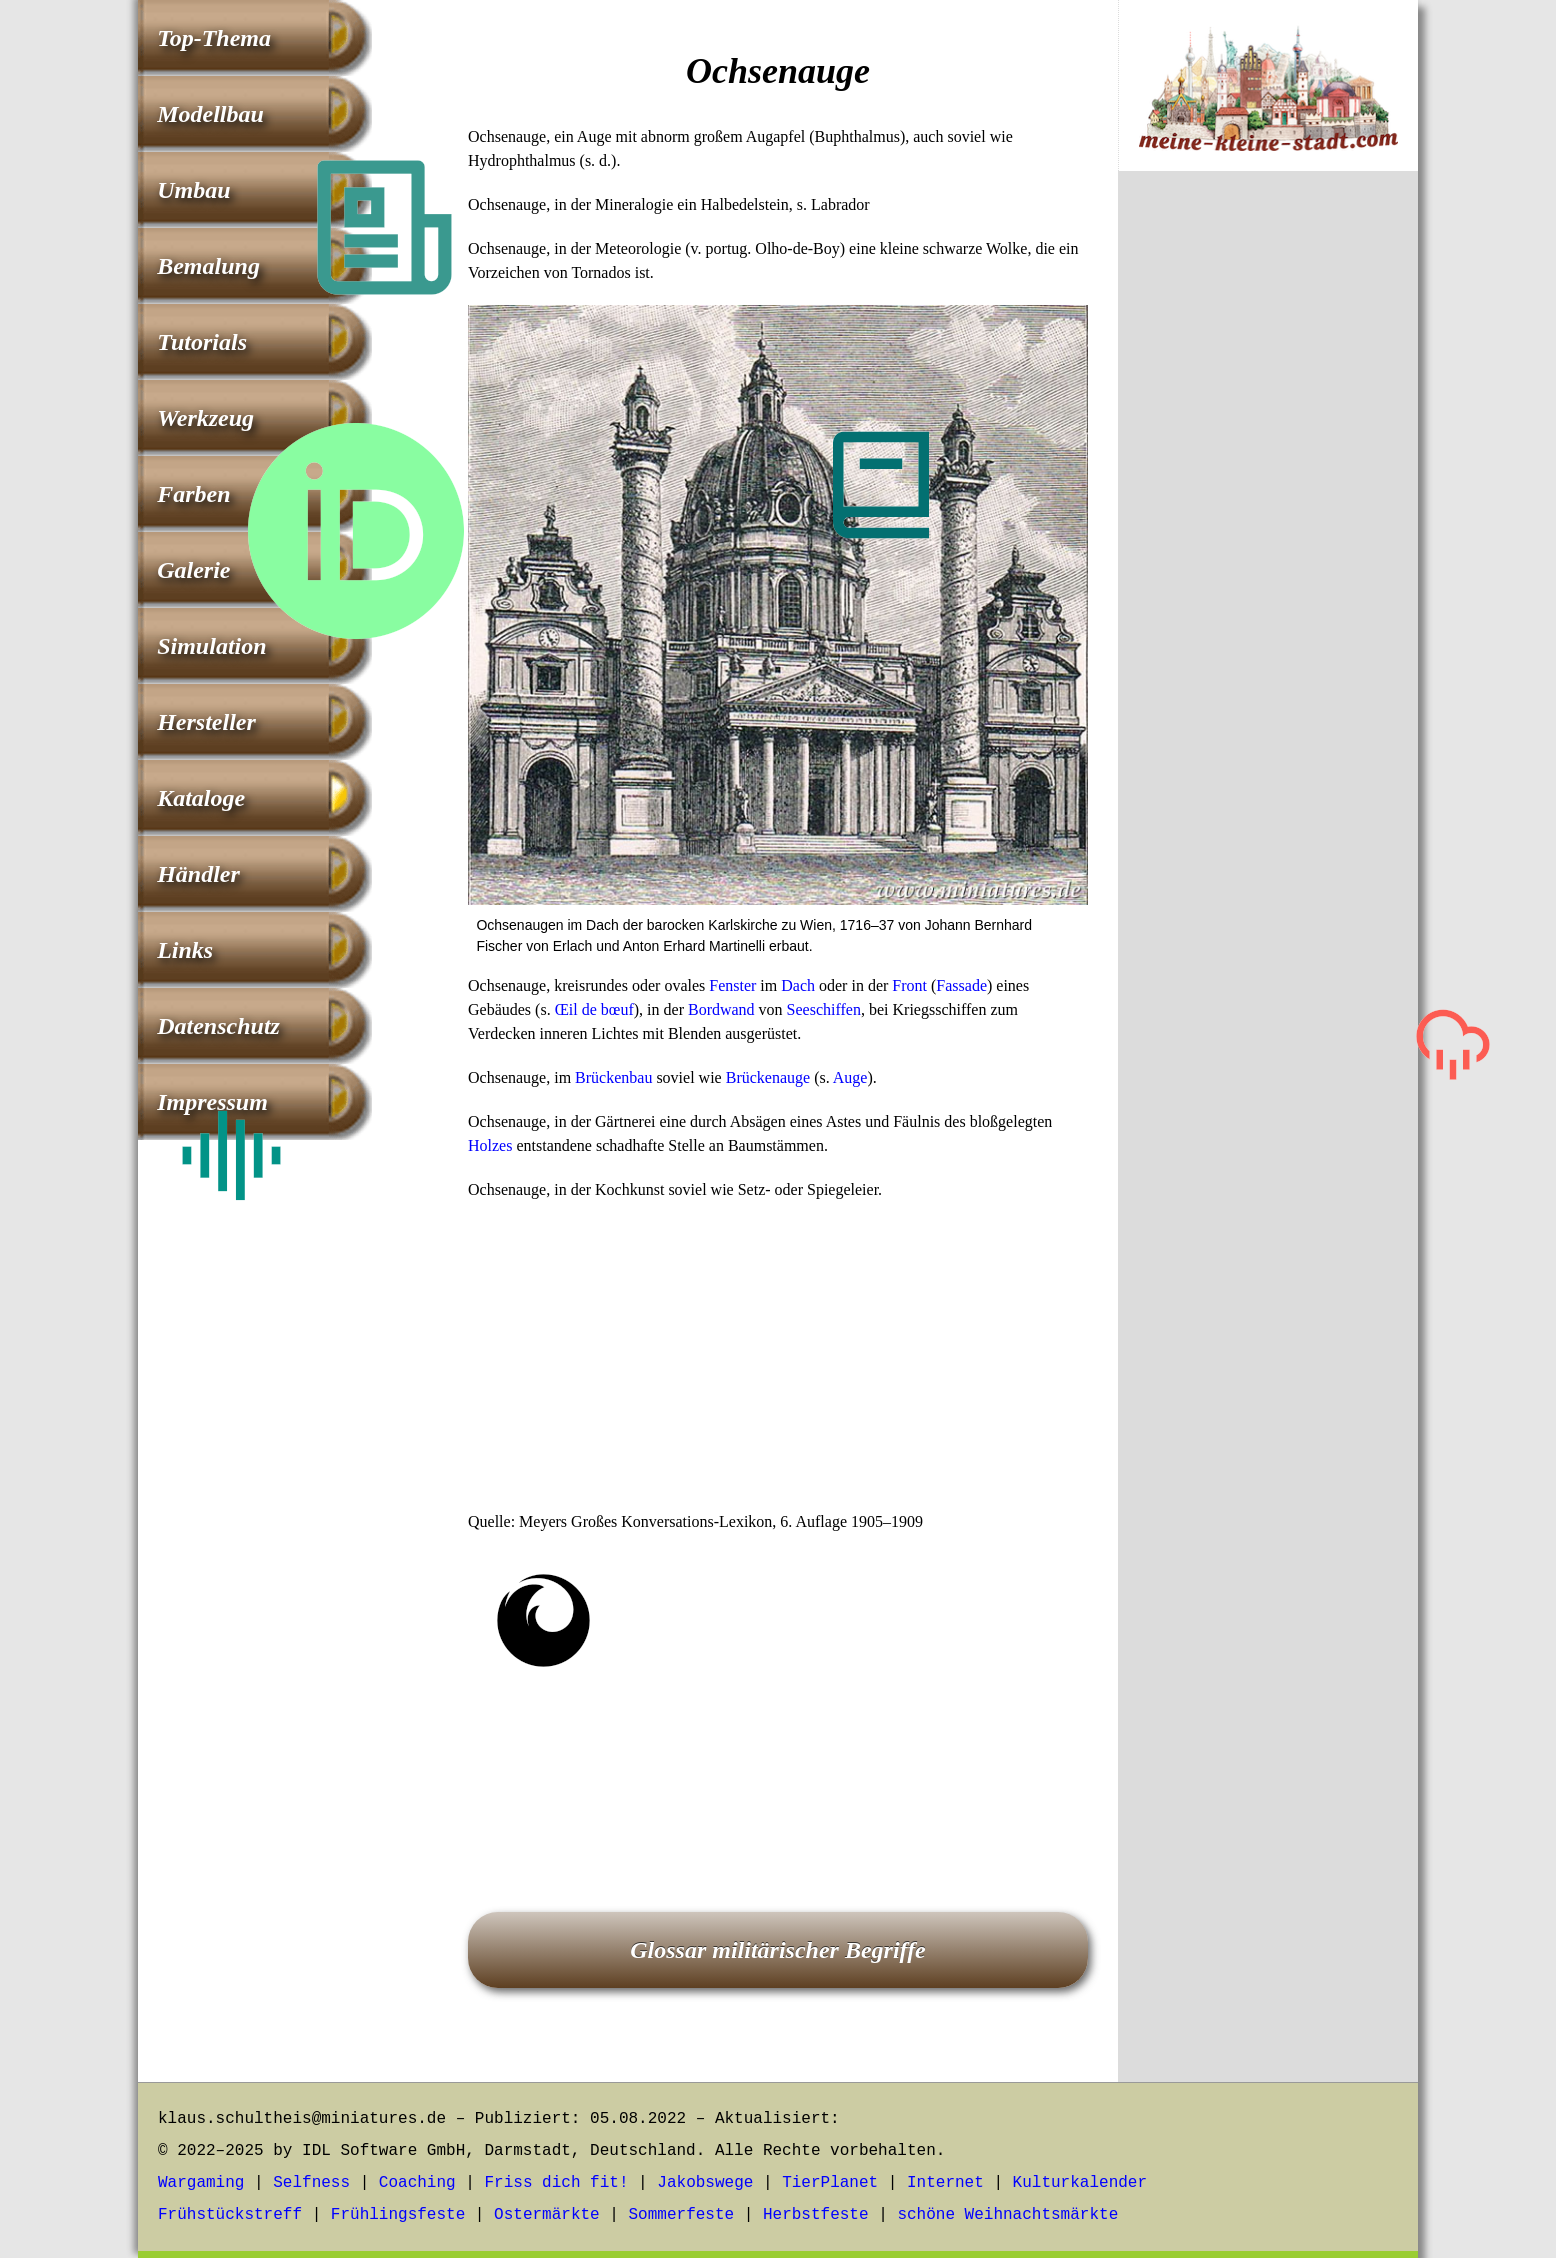  Describe the element at coordinates (543, 1620) in the screenshot. I see `open Mozilla Firefox browser` at that location.